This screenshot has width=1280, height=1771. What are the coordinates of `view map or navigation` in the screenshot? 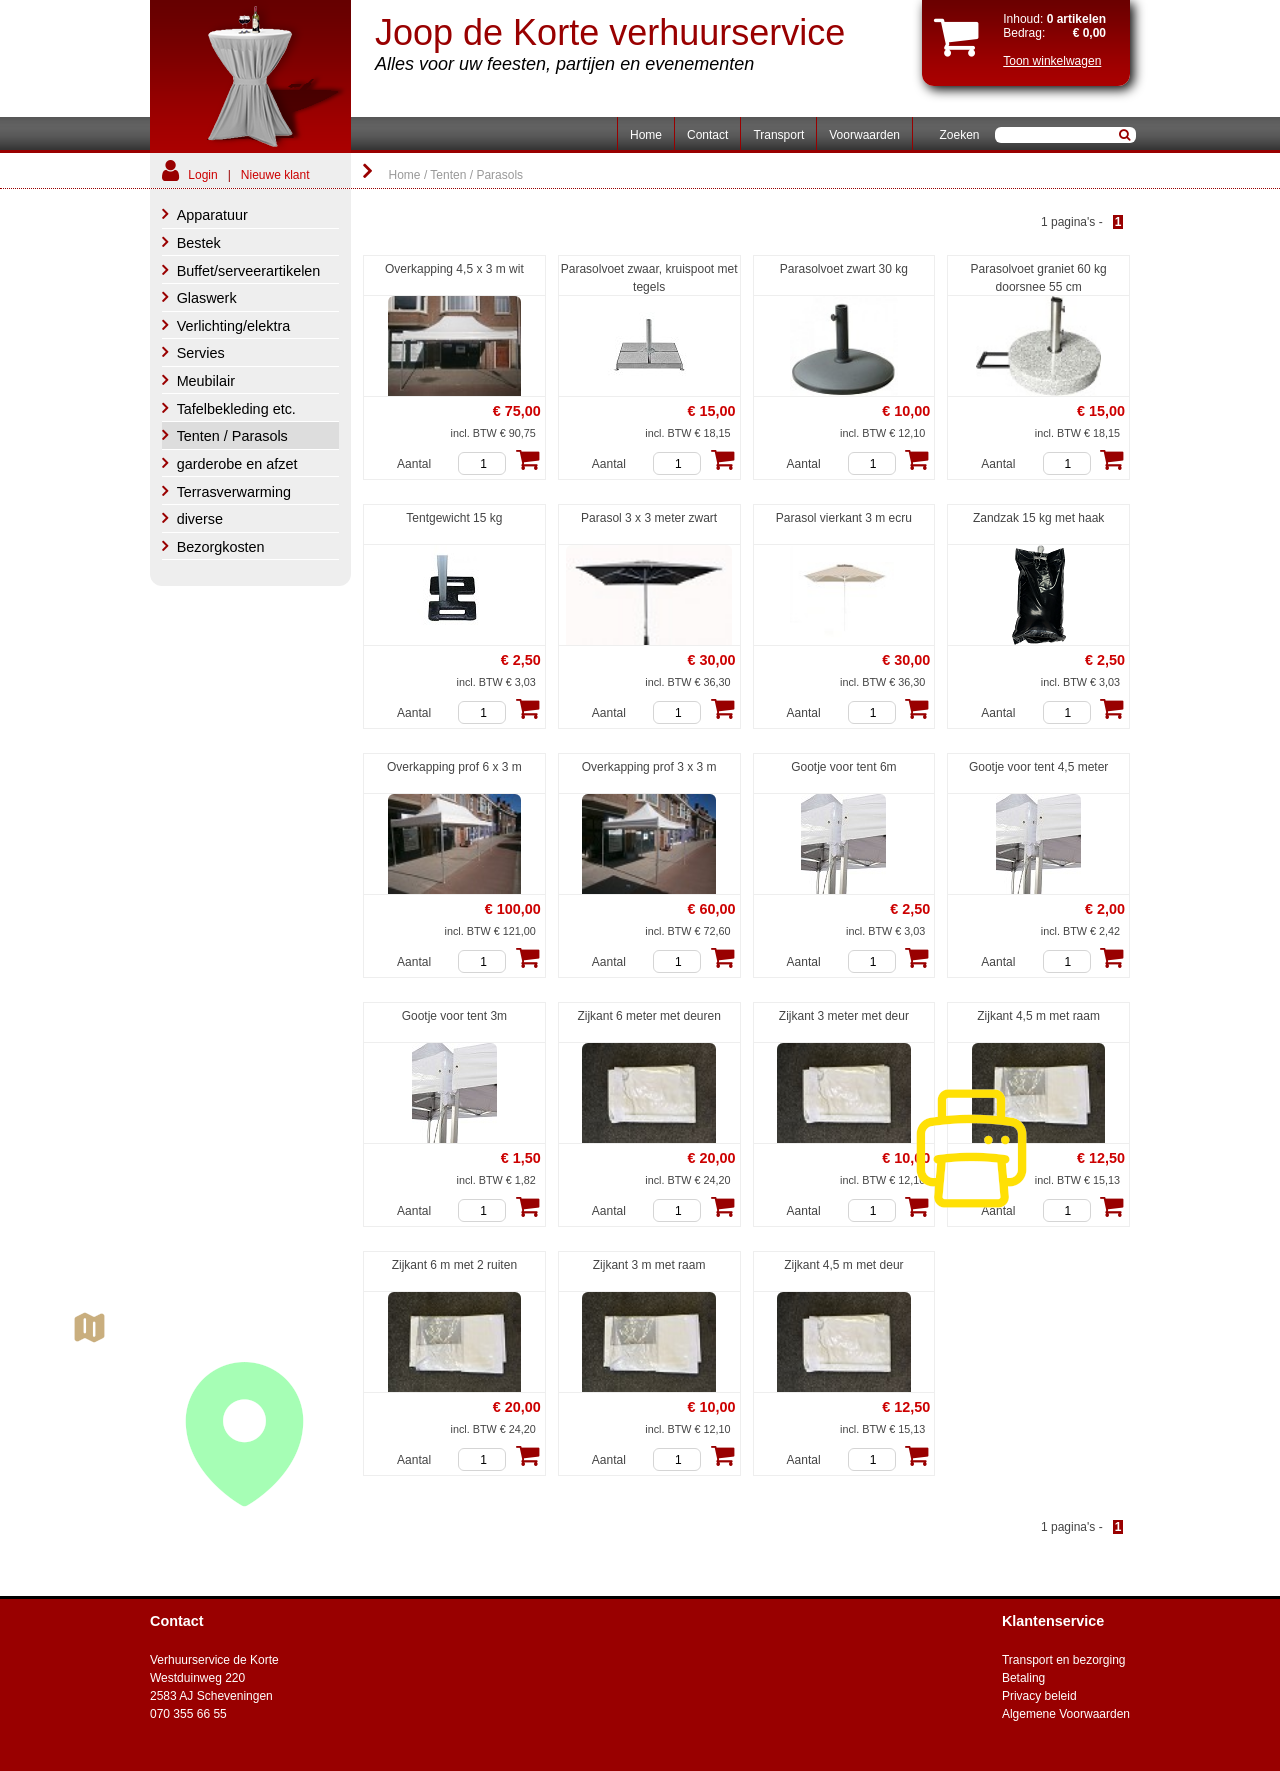 It's located at (89, 1327).